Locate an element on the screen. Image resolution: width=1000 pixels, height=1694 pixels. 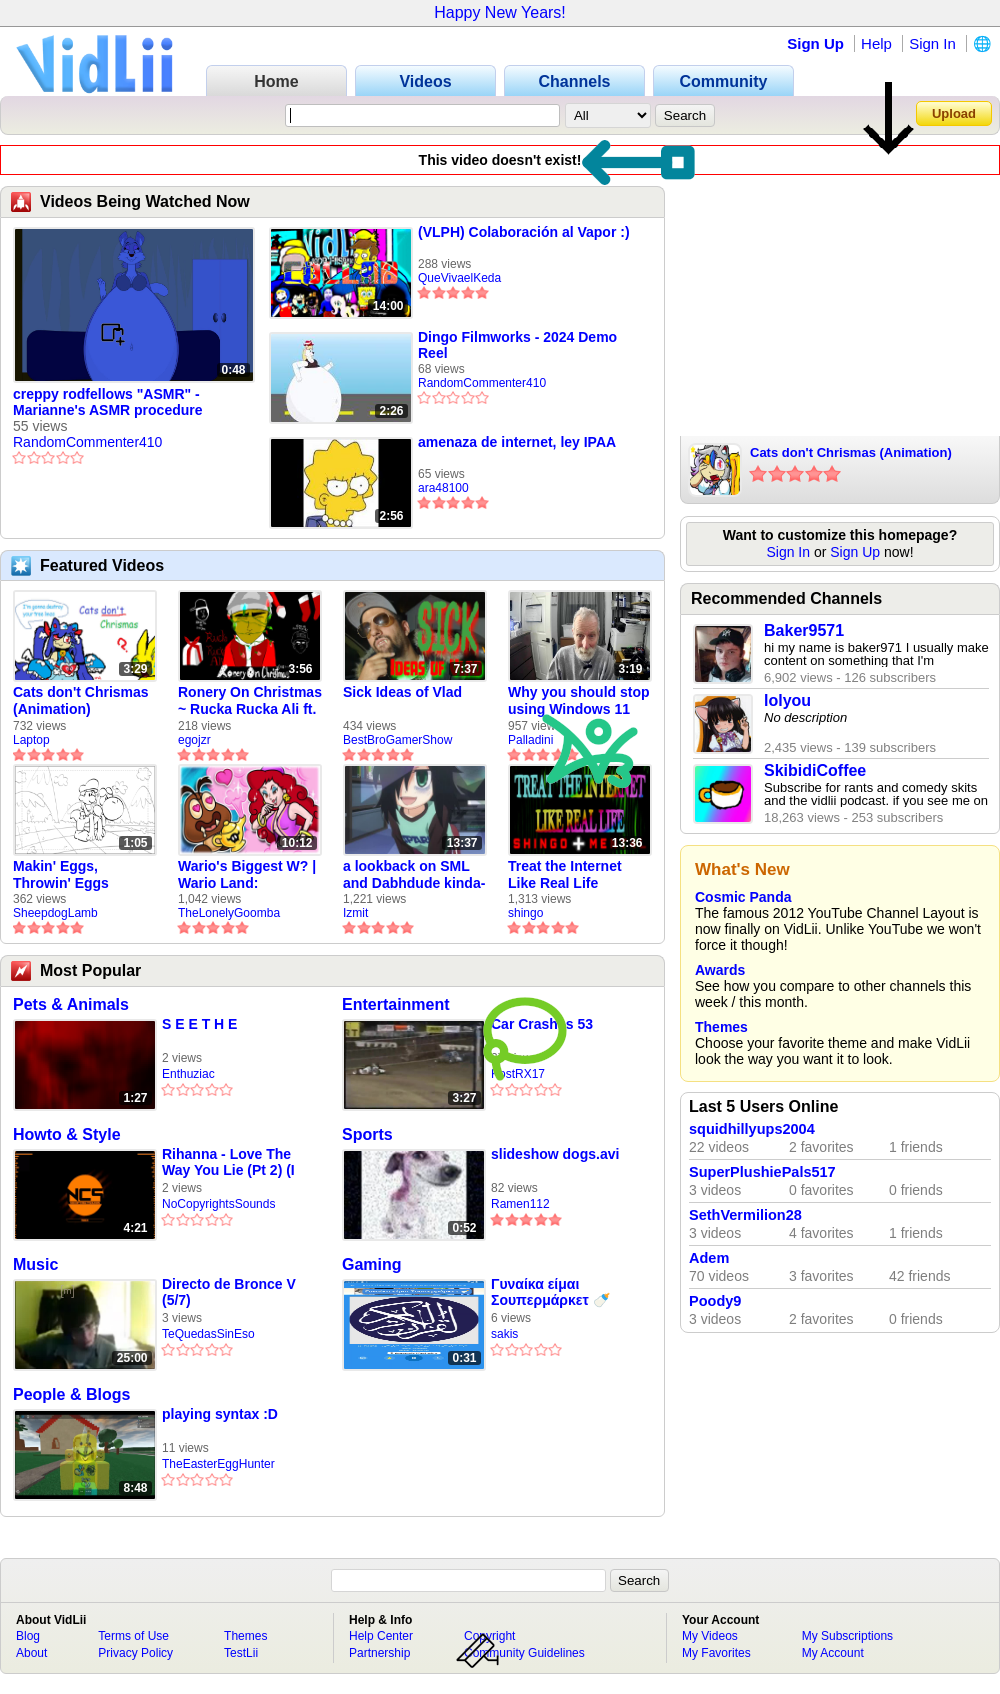
access security camera settings is located at coordinates (477, 1653).